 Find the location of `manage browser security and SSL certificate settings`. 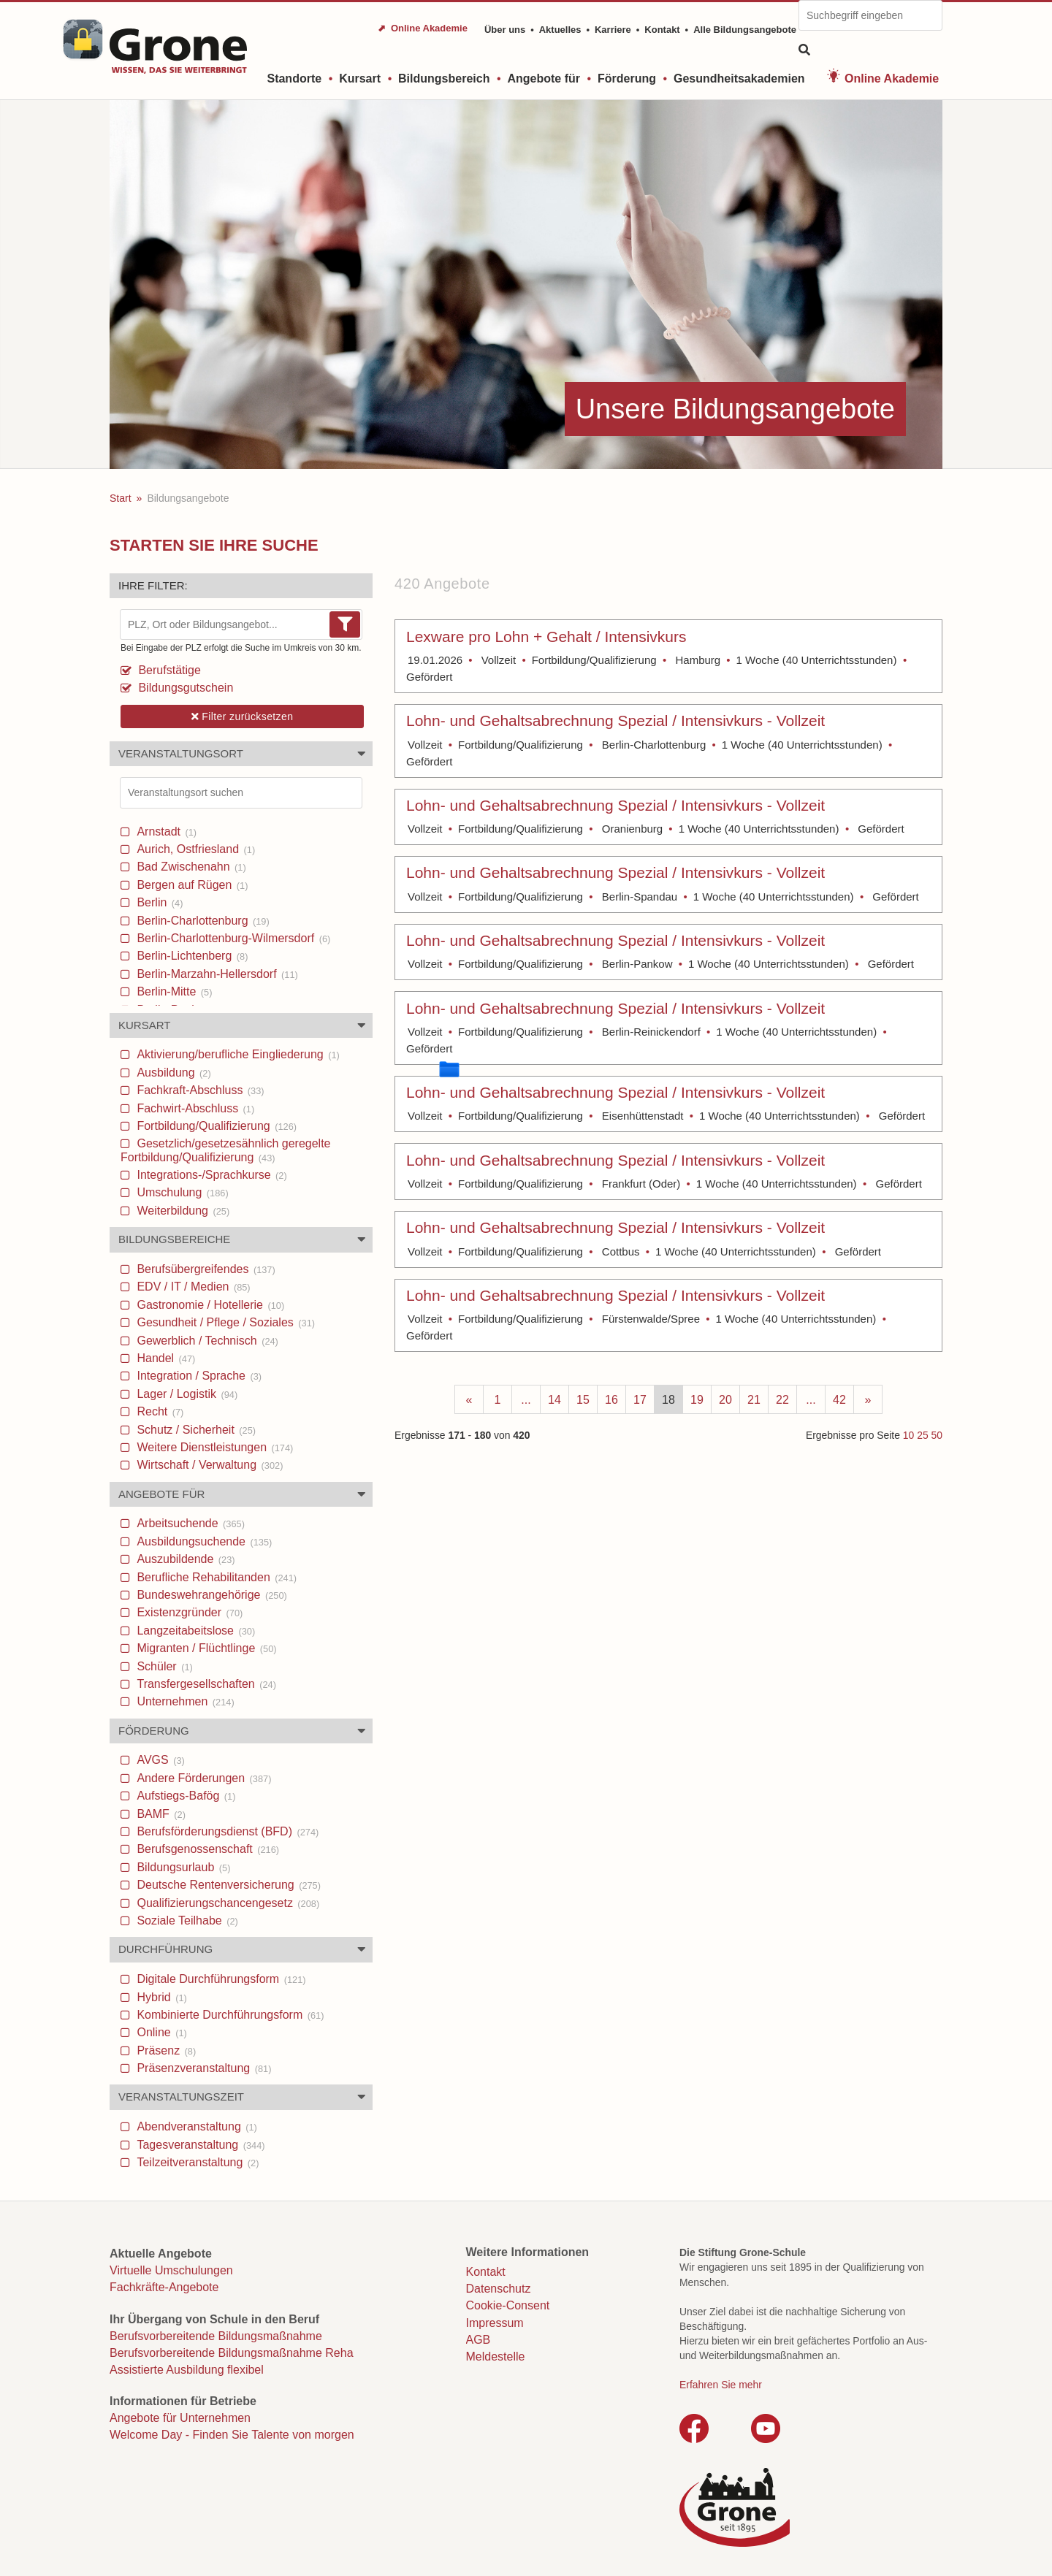

manage browser security and SSL certificate settings is located at coordinates (83, 39).